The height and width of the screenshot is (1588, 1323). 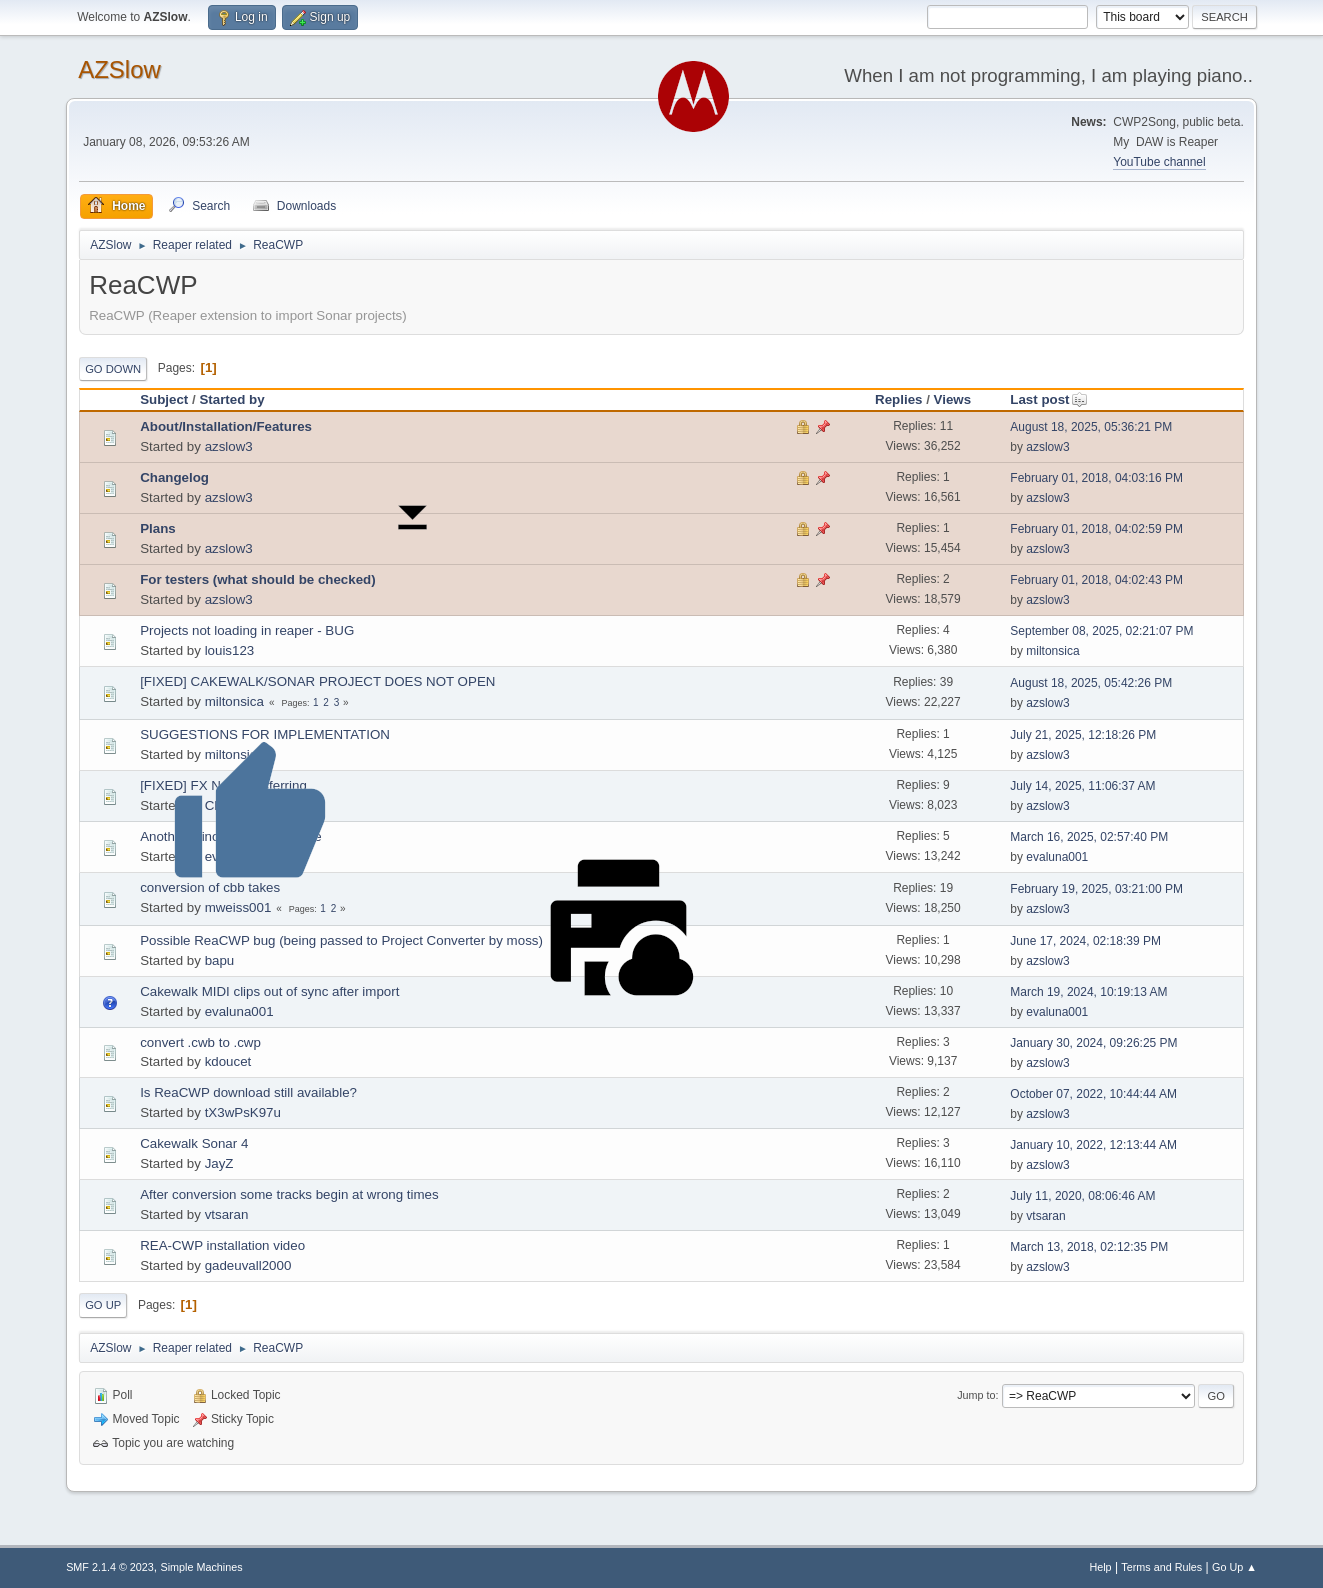 I want to click on Motorola brand logo, so click(x=693, y=96).